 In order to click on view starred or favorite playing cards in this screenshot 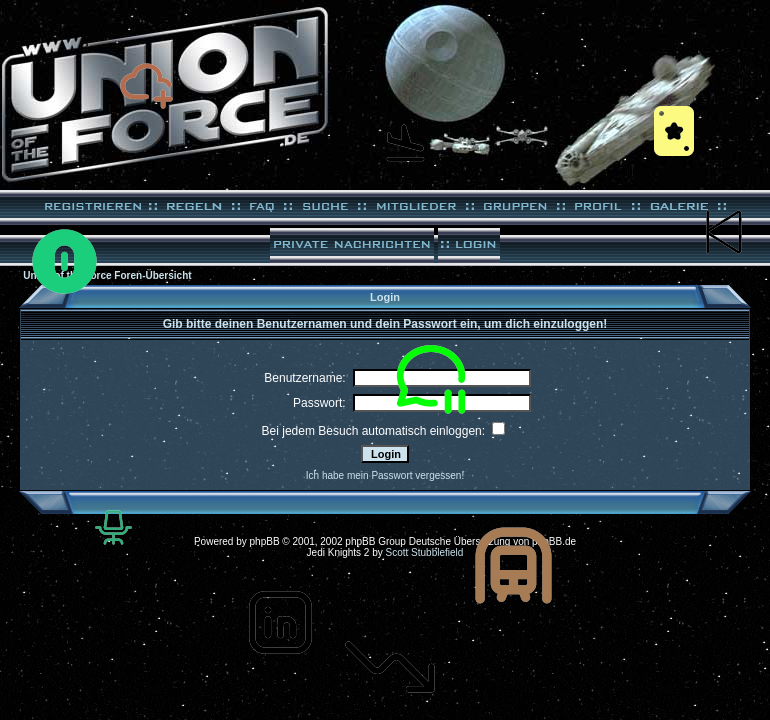, I will do `click(674, 131)`.